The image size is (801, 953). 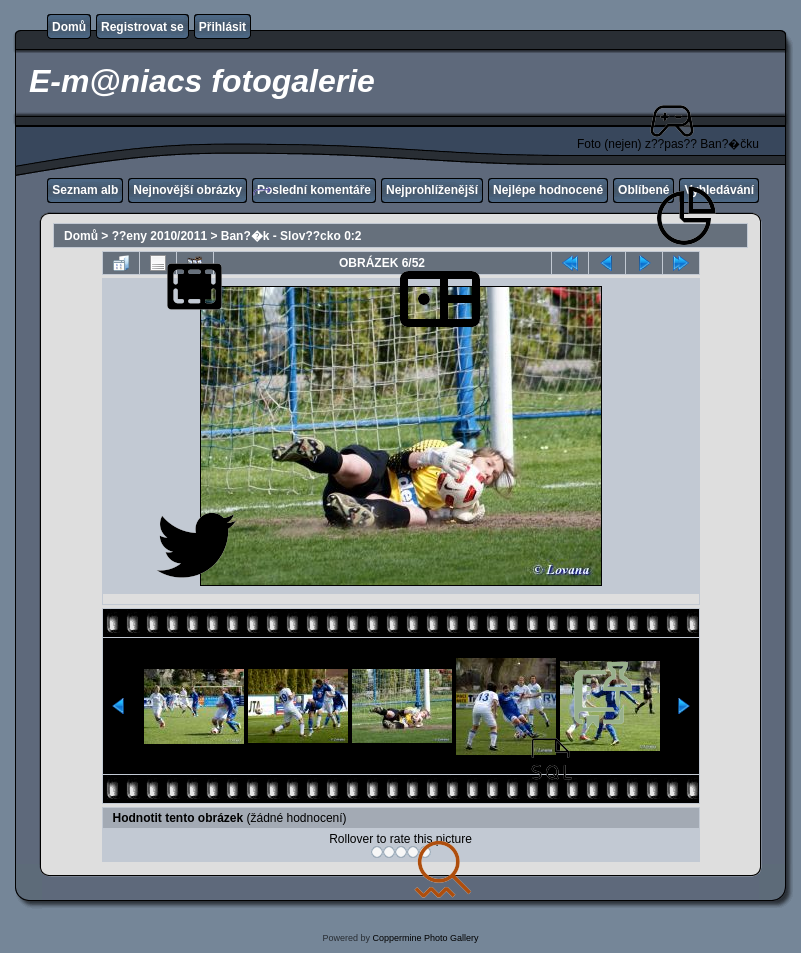 I want to click on forward or share content, so click(x=262, y=191).